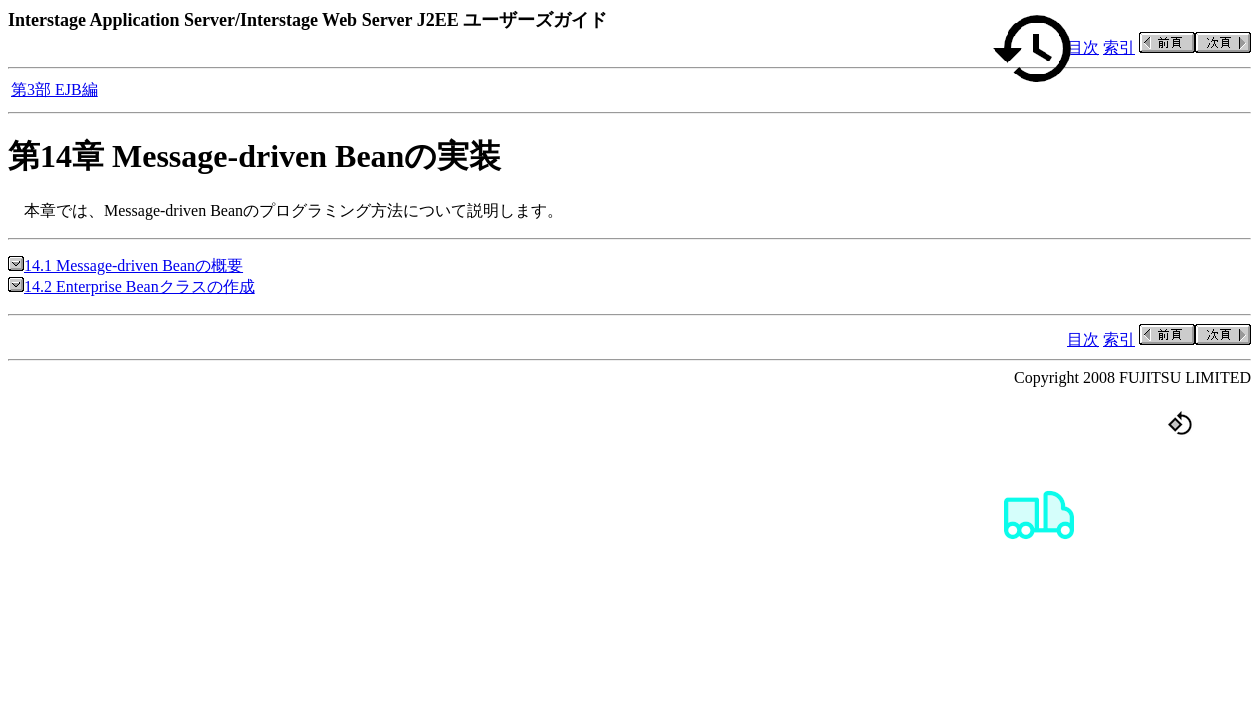 The image size is (1259, 720). I want to click on view browsing or activity history, so click(1033, 48).